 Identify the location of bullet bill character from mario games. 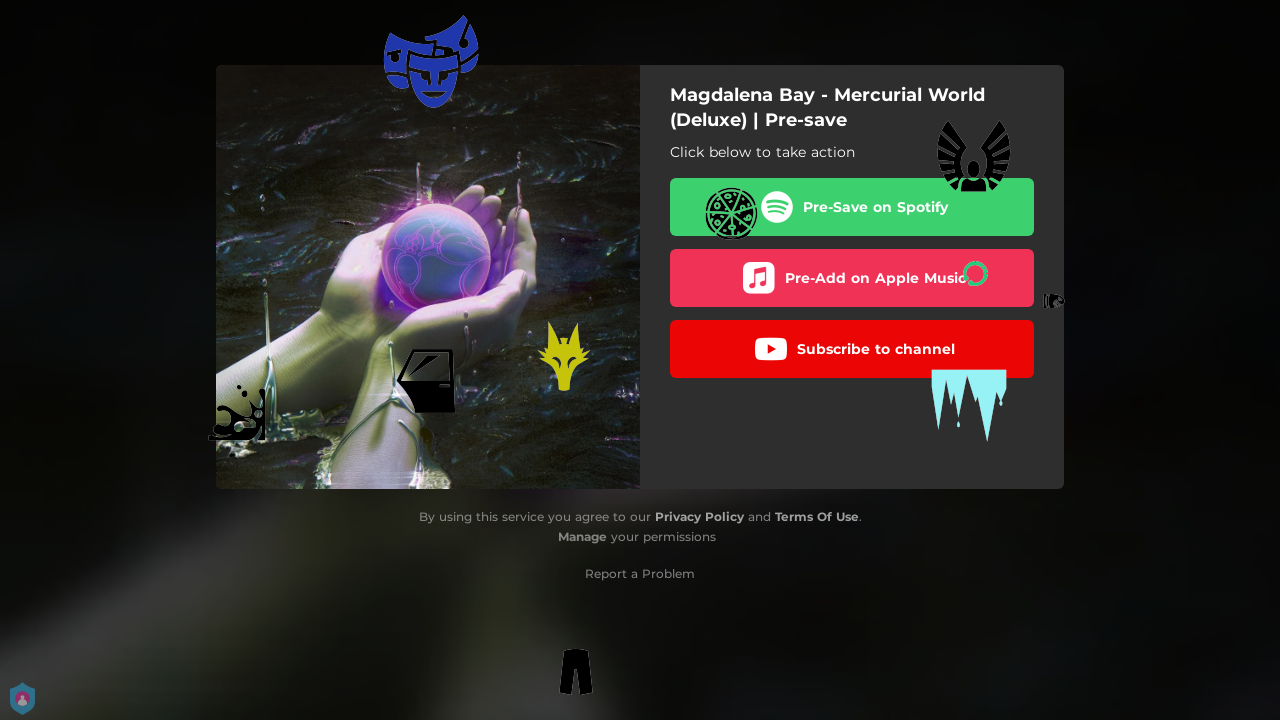
(1054, 301).